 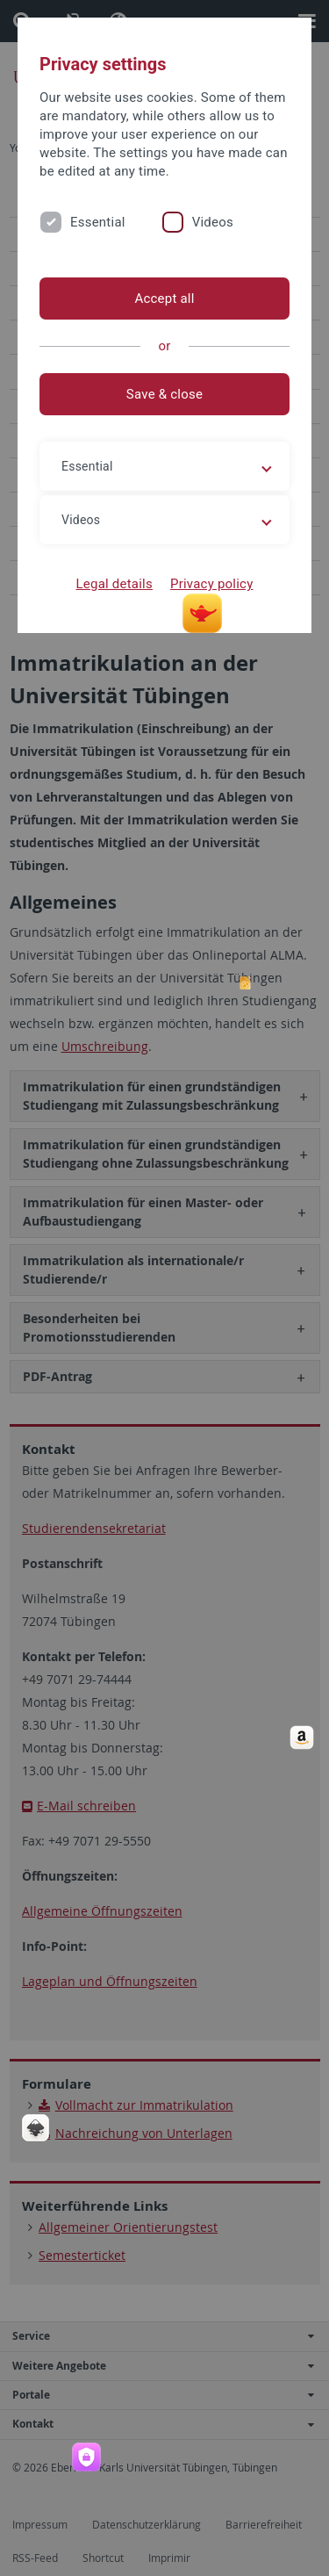 I want to click on open inkscape vector graphics editor, so click(x=35, y=2127).